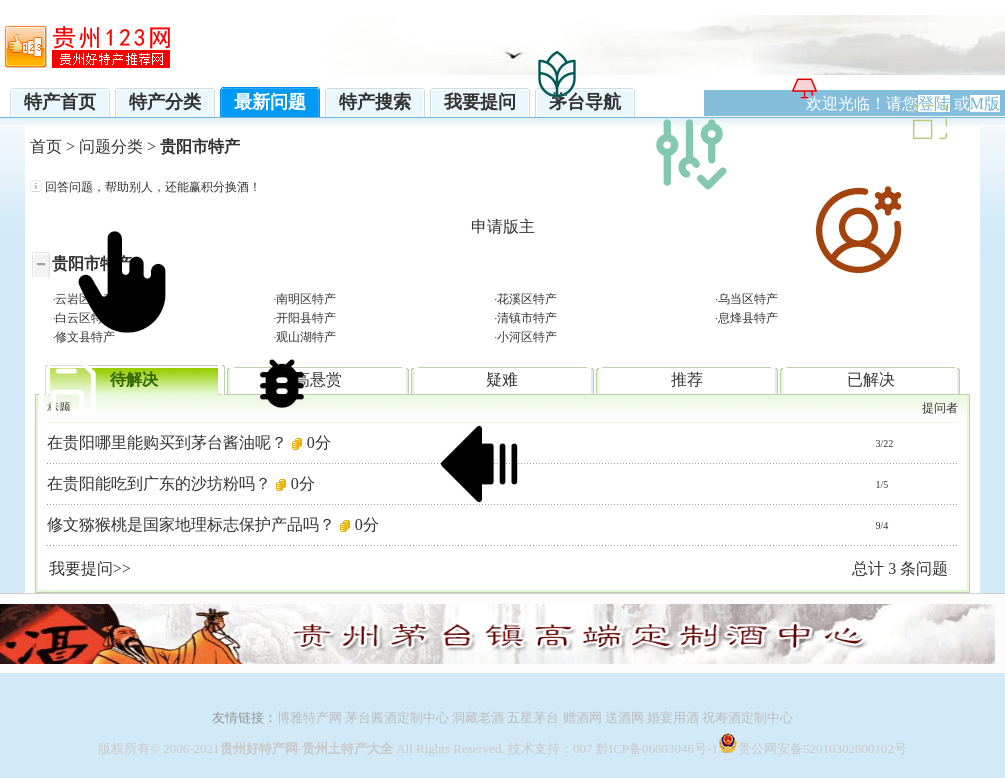 The height and width of the screenshot is (778, 1005). Describe the element at coordinates (67, 387) in the screenshot. I see `save current file or document` at that location.